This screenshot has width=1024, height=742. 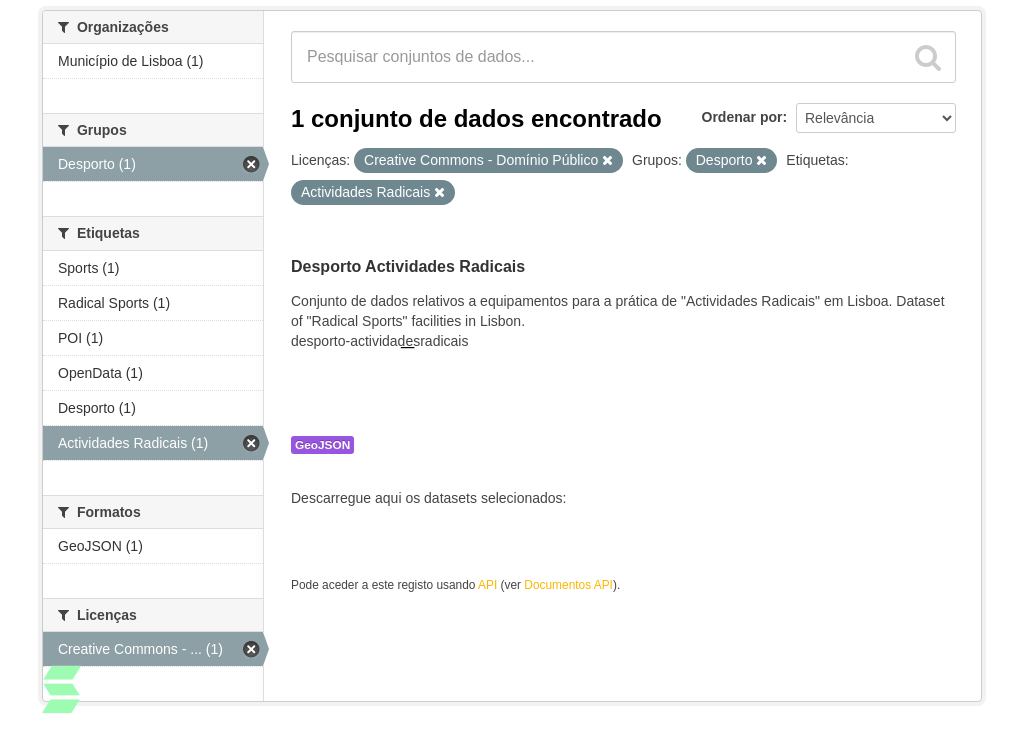 What do you see at coordinates (407, 347) in the screenshot?
I see `minimize the current window` at bounding box center [407, 347].